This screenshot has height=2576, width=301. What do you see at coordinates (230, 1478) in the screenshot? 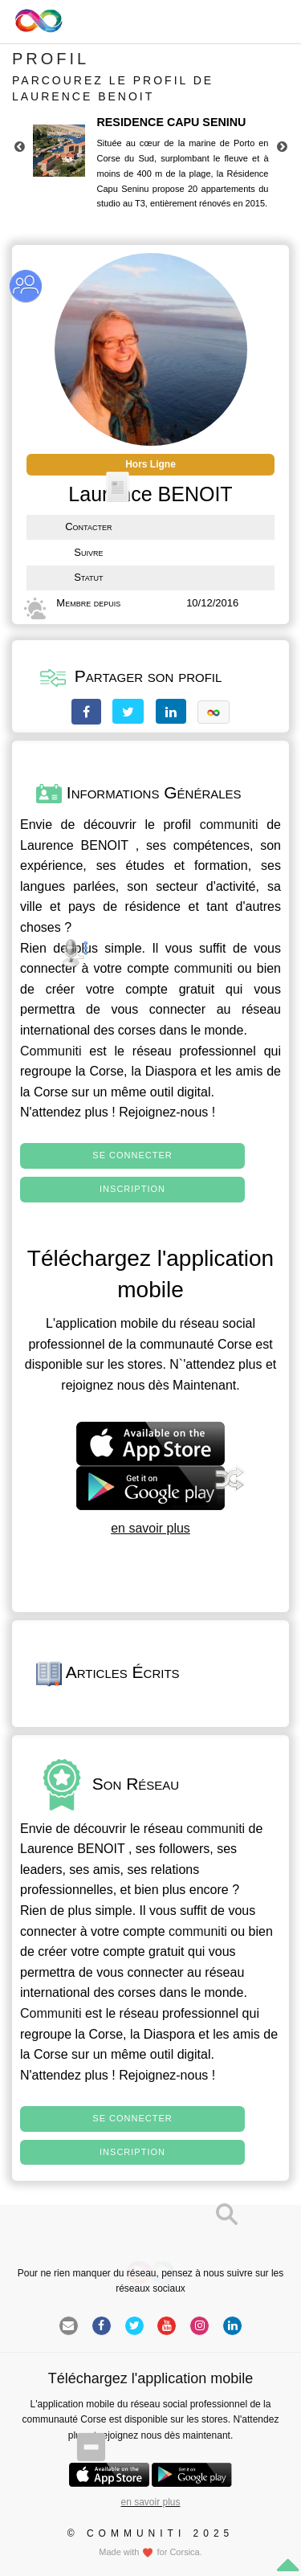
I see `shuffle playlist or music queue` at bounding box center [230, 1478].